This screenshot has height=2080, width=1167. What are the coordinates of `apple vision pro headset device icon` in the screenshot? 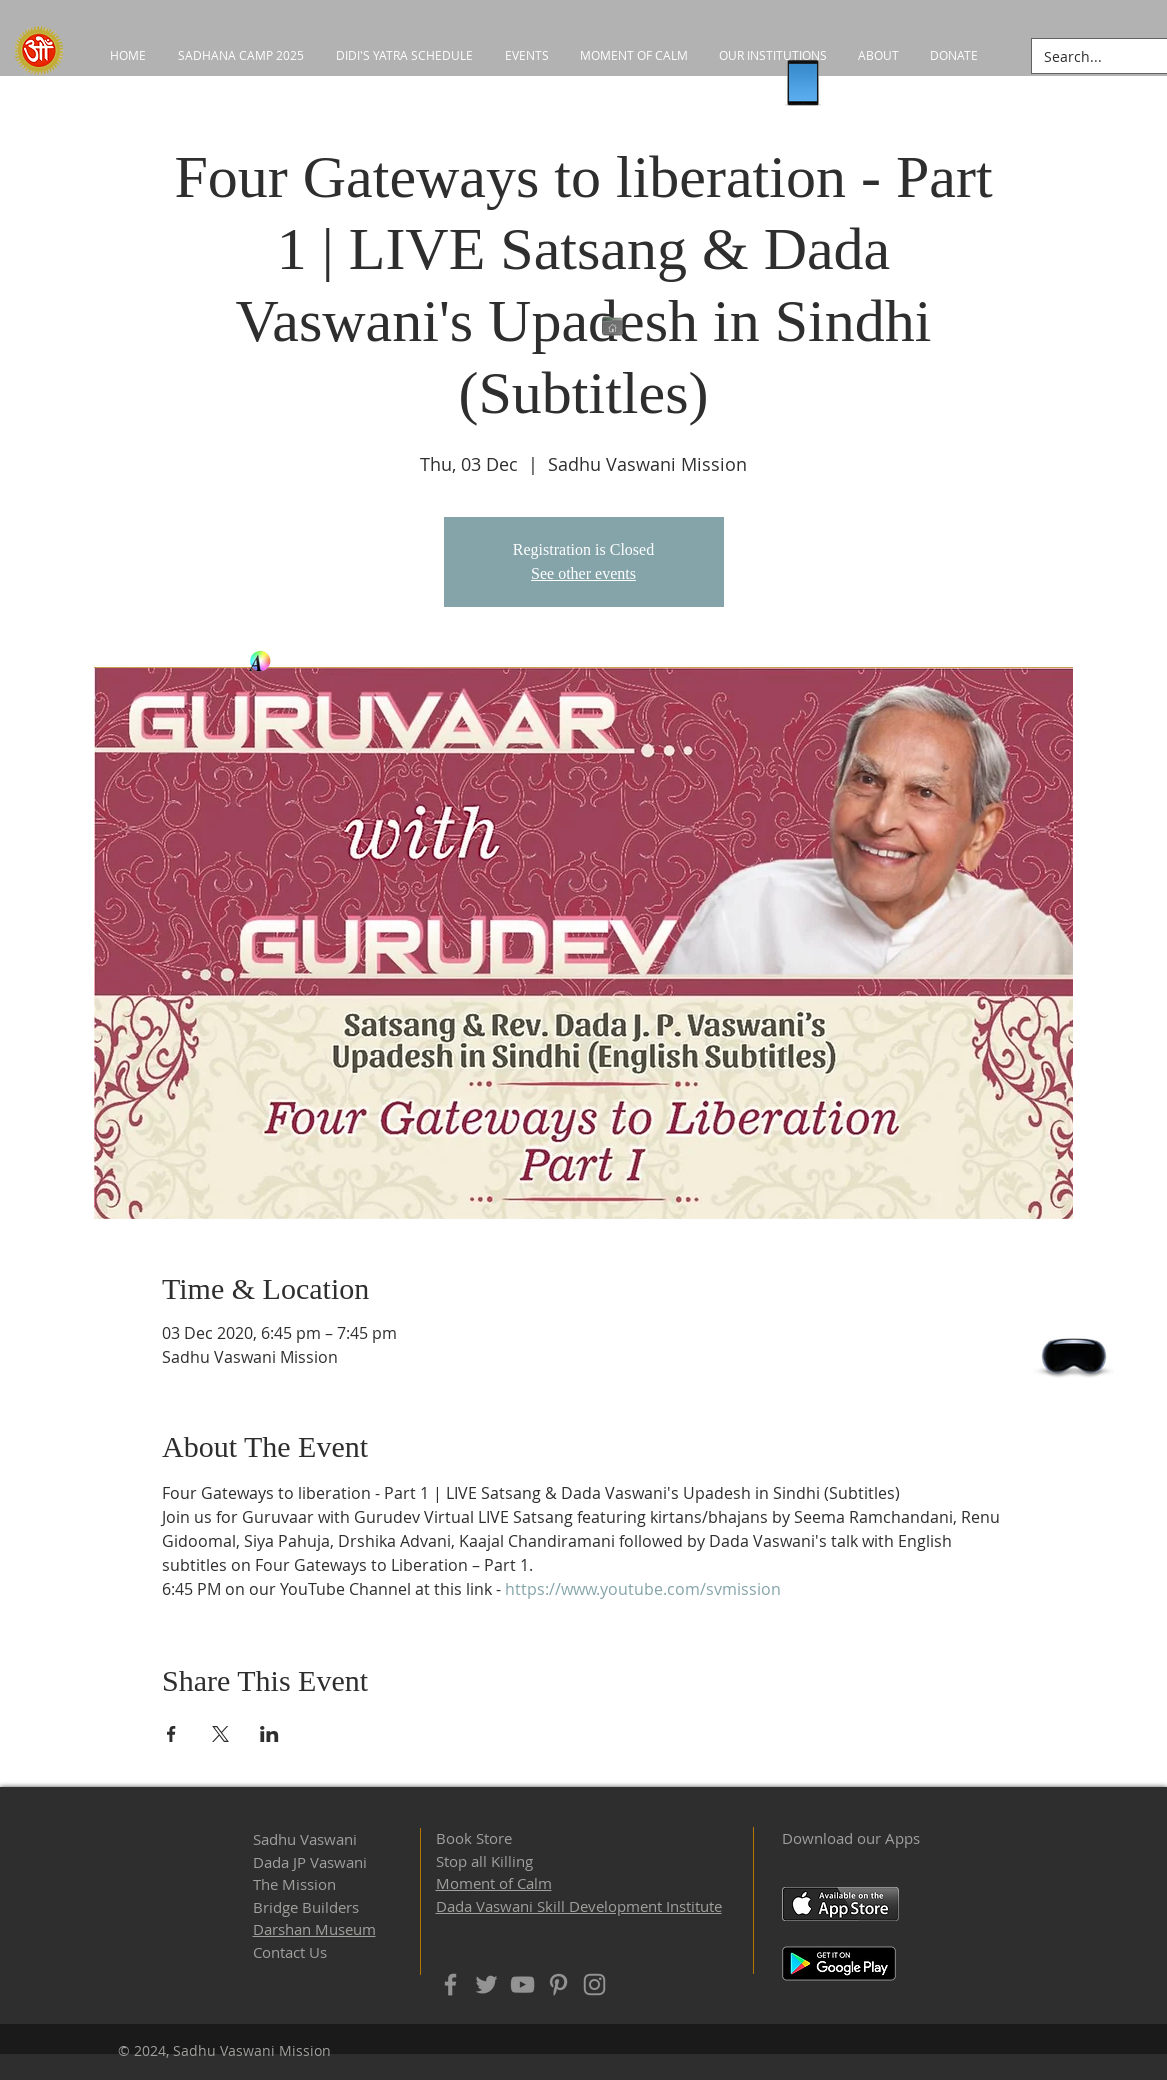 It's located at (1074, 1356).